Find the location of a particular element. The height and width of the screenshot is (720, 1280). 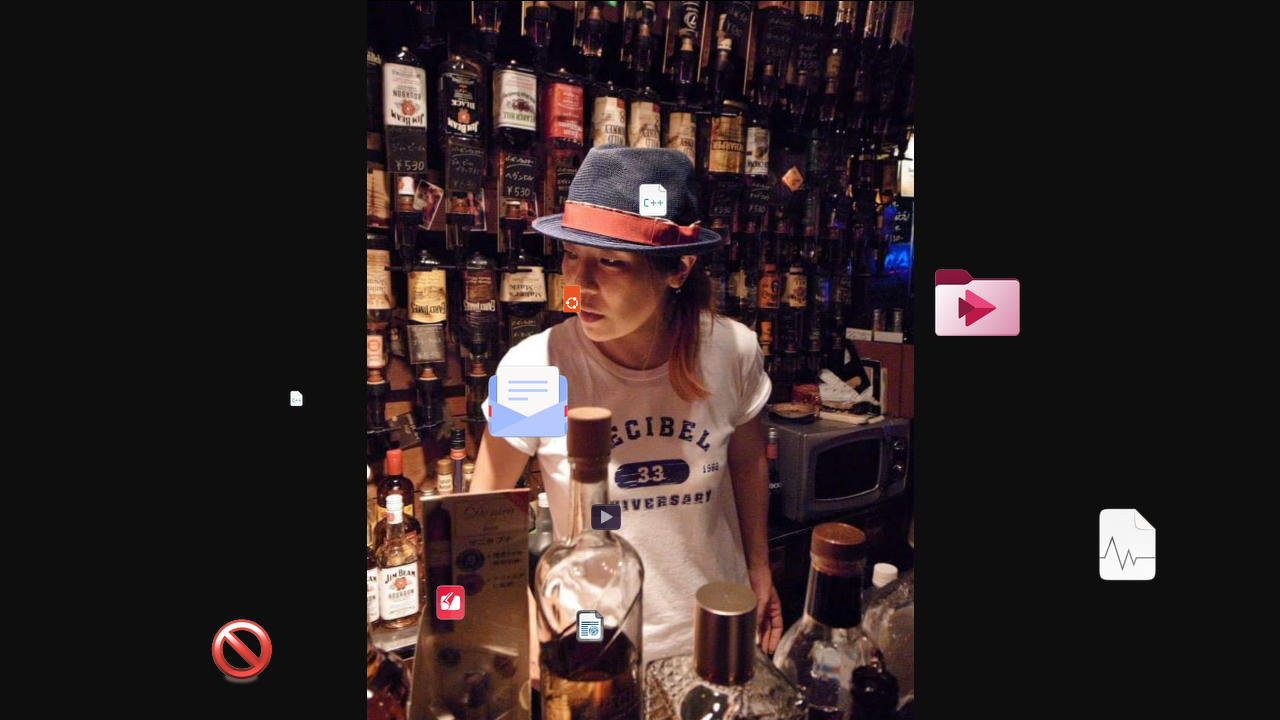

view system log file is located at coordinates (1127, 544).